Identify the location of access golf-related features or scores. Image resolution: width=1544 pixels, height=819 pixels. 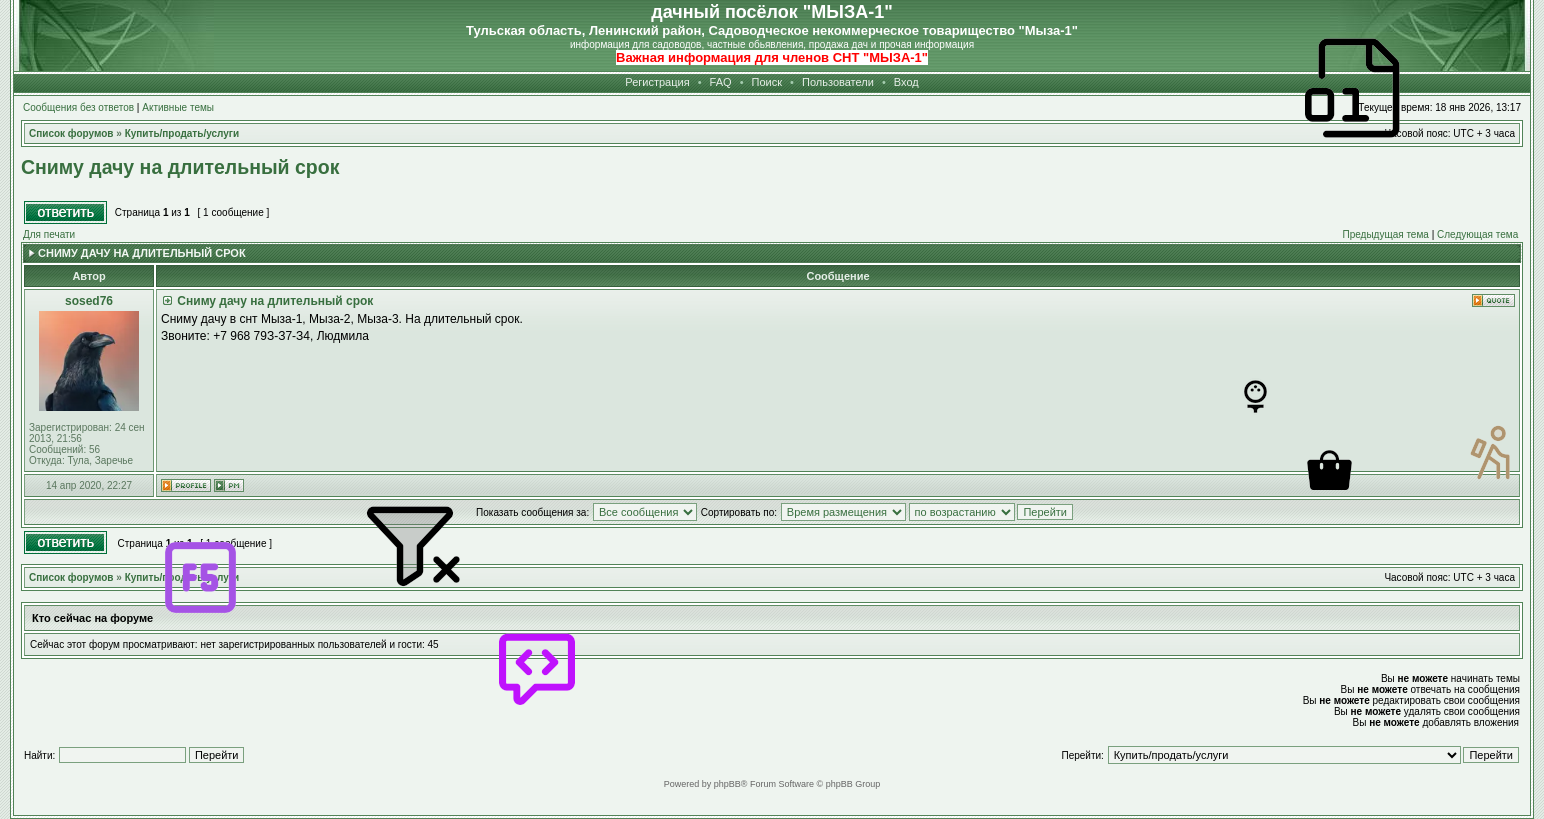
(1255, 396).